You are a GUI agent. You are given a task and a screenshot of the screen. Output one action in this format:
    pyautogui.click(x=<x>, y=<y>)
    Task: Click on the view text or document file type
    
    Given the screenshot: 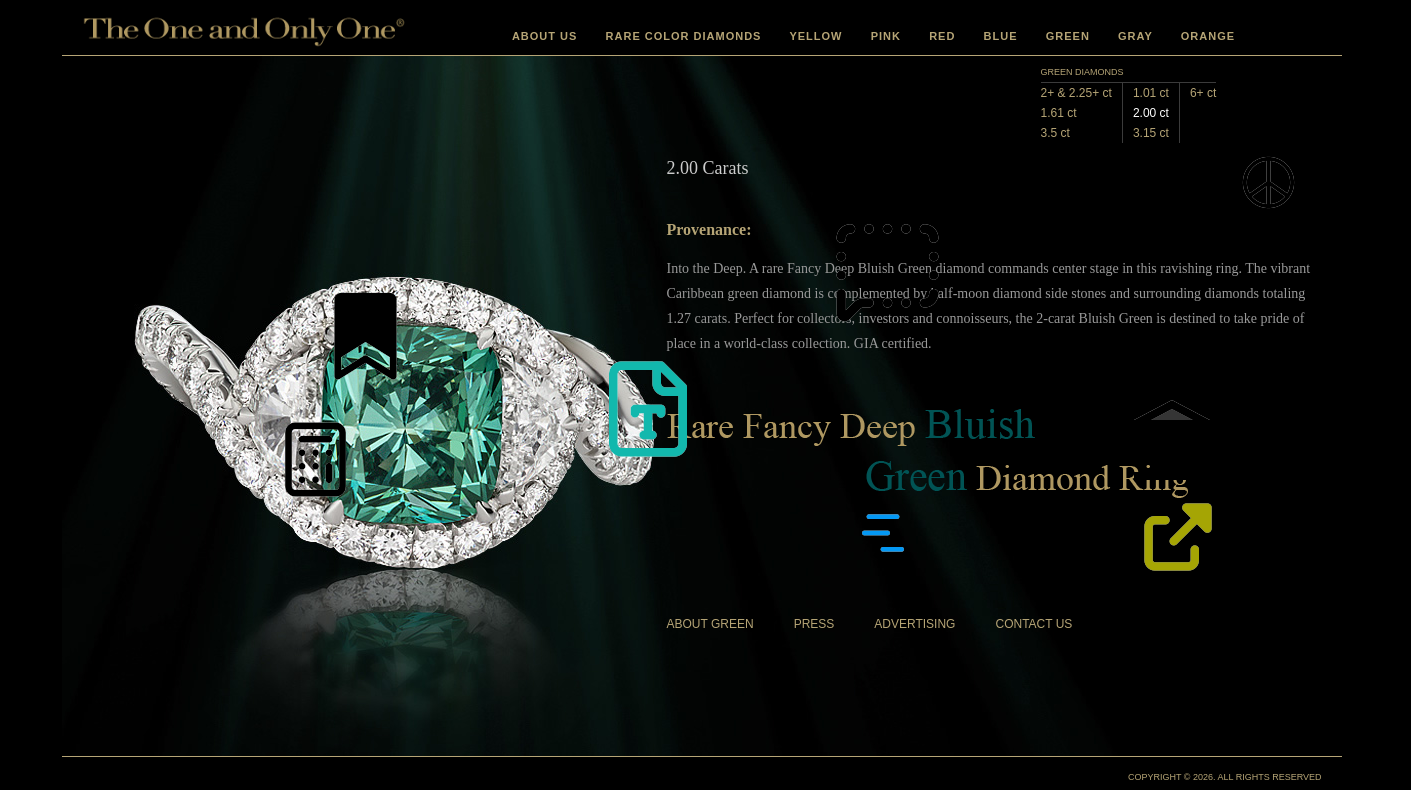 What is the action you would take?
    pyautogui.click(x=648, y=409)
    